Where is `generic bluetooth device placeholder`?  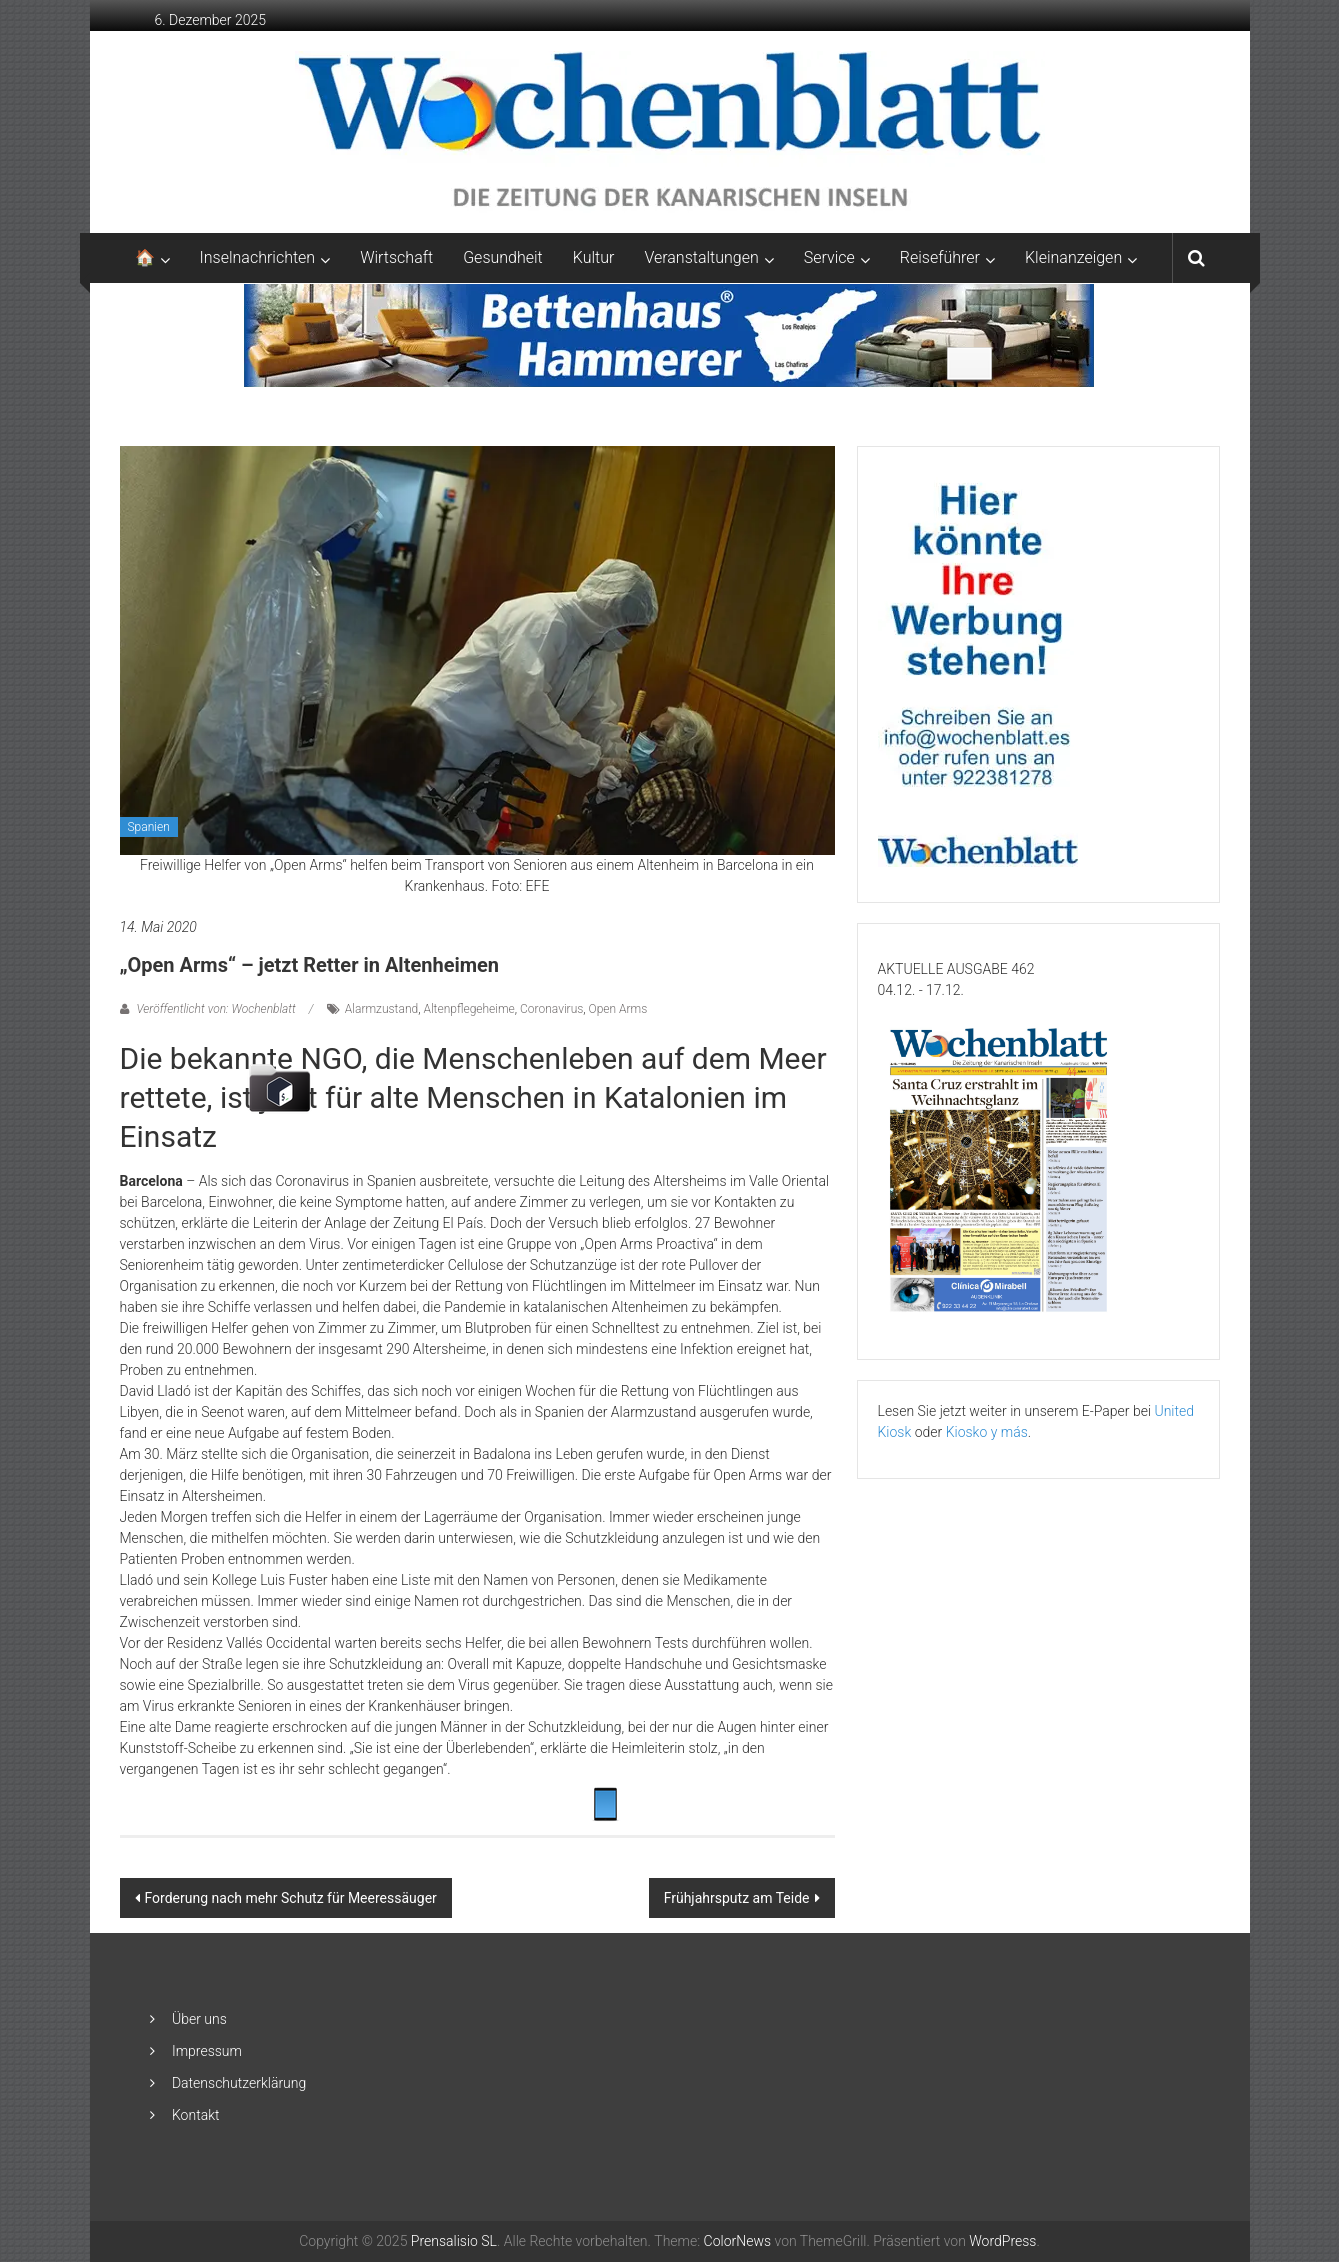
generic bluetooth device placeholder is located at coordinates (969, 363).